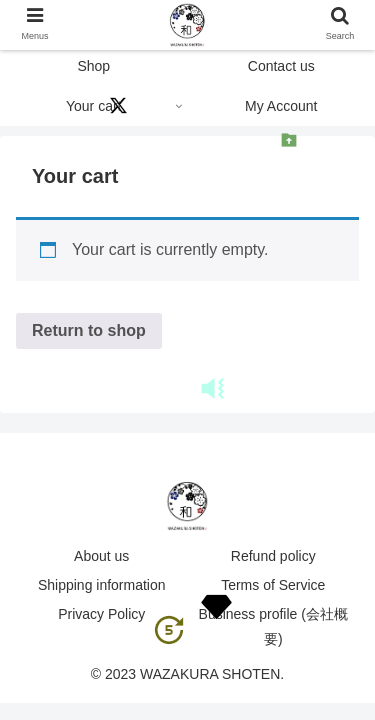 This screenshot has height=720, width=375. I want to click on set device to vibrate mode, so click(213, 388).